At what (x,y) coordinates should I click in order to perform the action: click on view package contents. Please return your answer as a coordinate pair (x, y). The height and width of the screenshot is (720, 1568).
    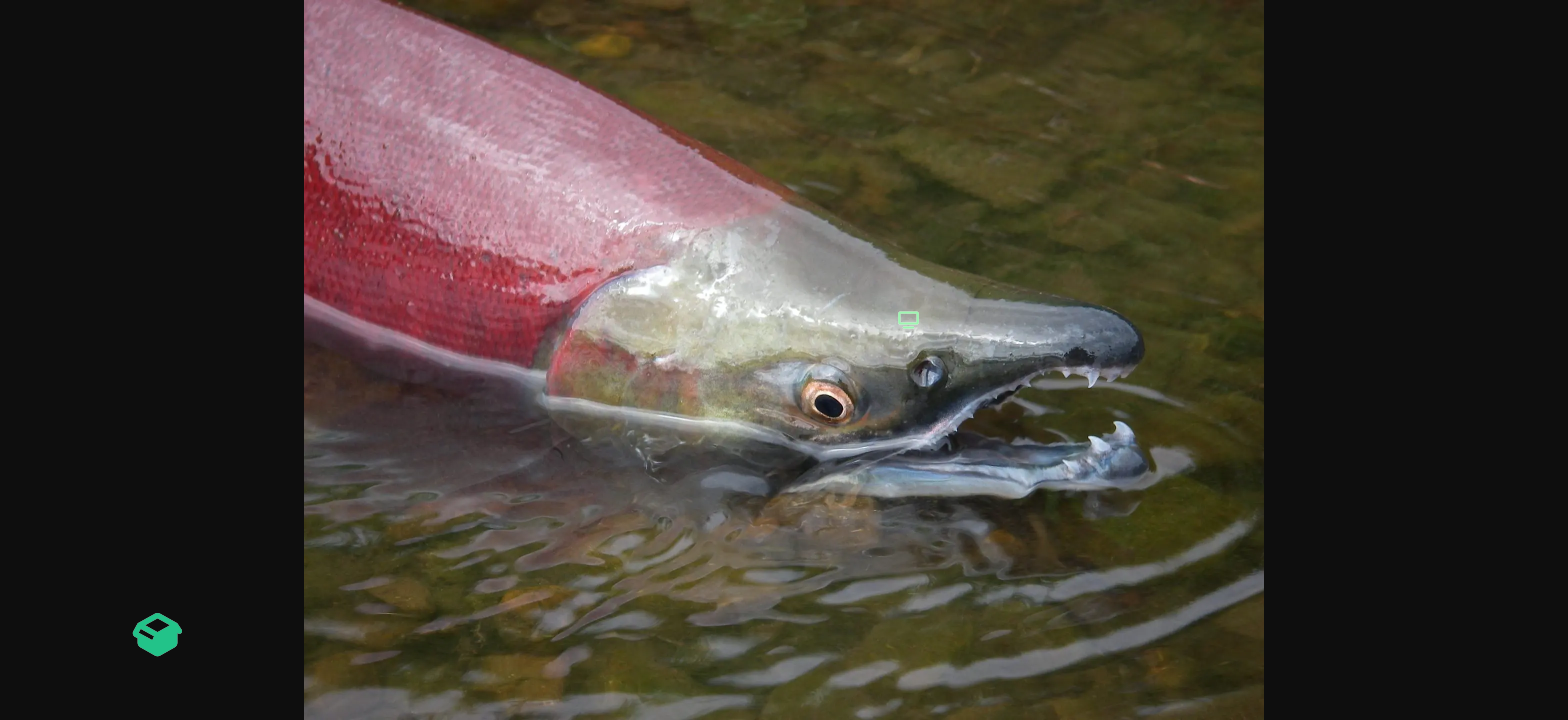
    Looking at the image, I should click on (157, 634).